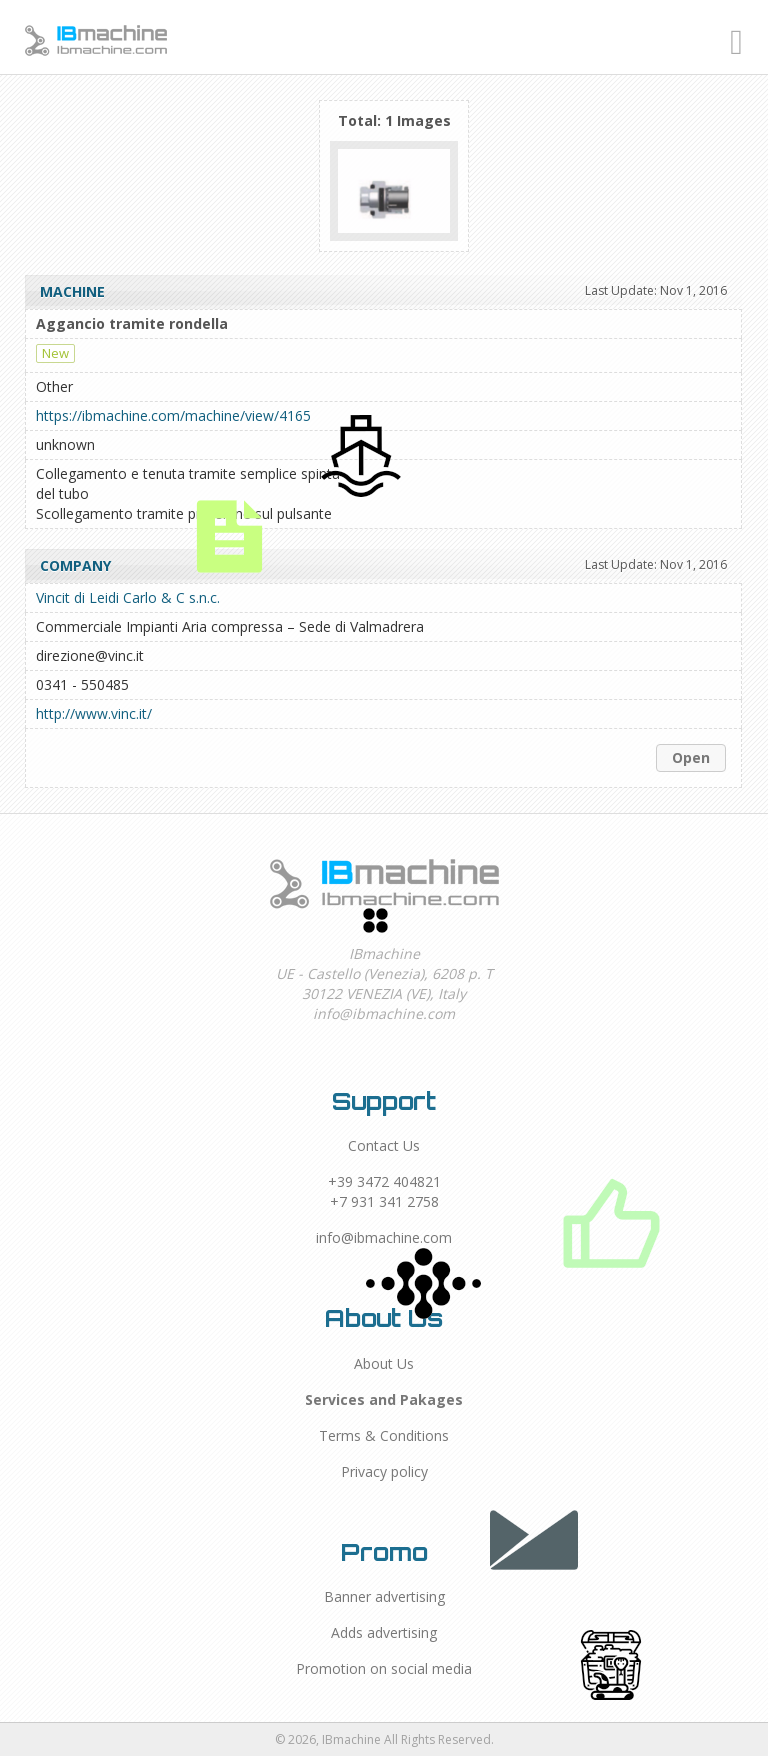  I want to click on Campaign Monitor logo, so click(534, 1540).